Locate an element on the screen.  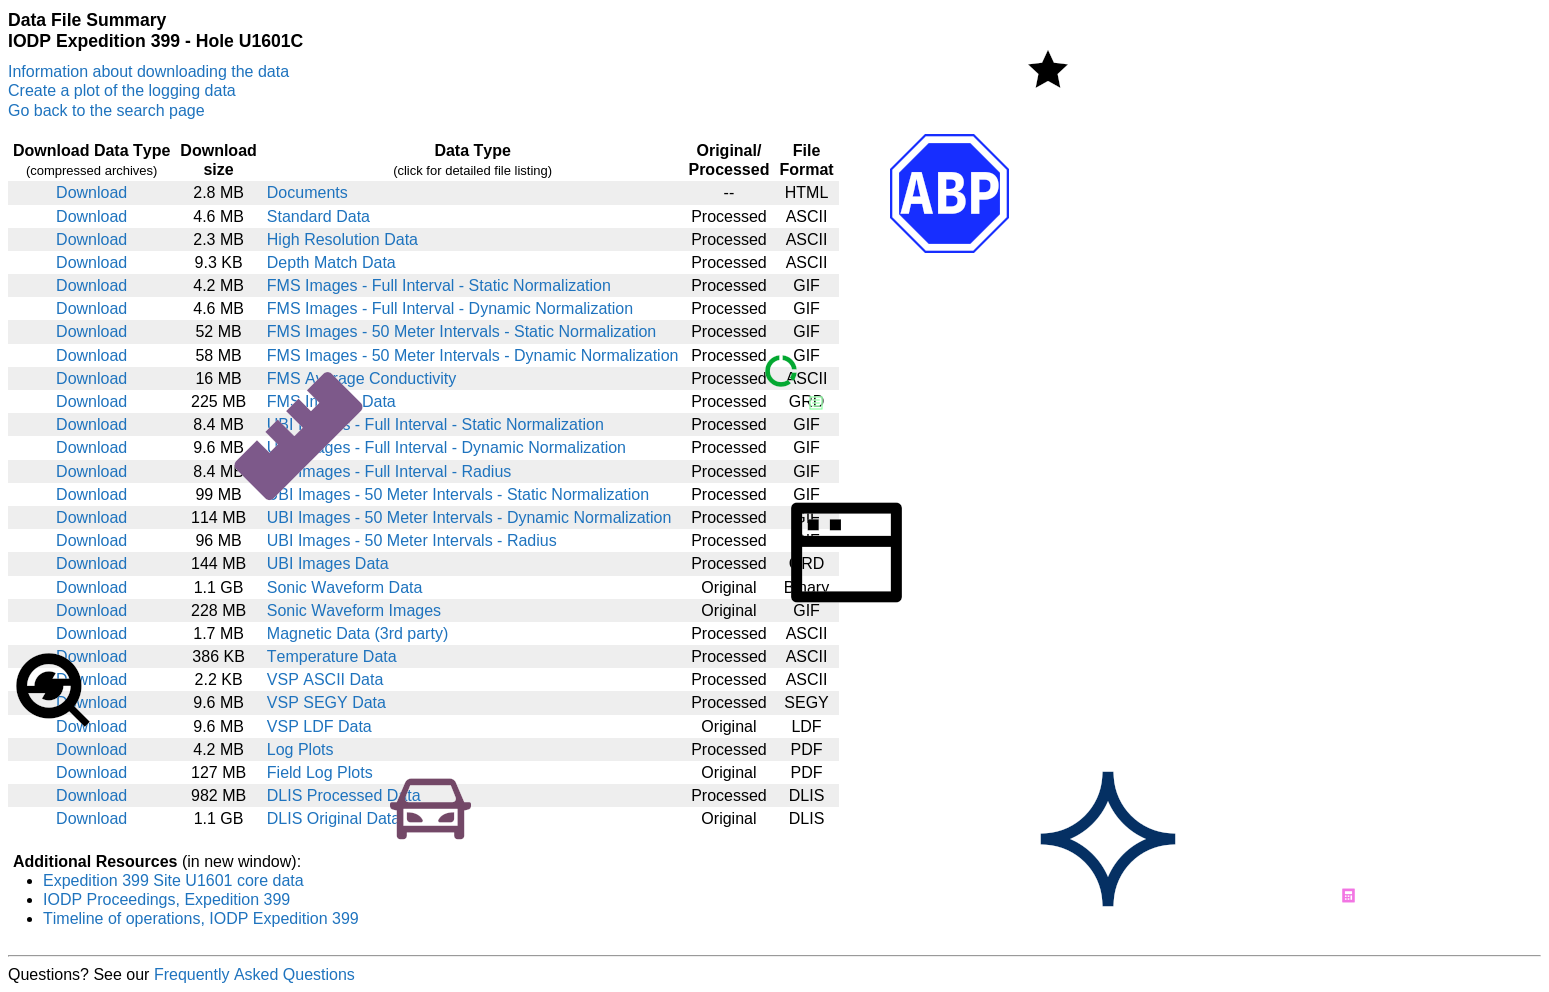
switch to horizontal layout view is located at coordinates (816, 403).